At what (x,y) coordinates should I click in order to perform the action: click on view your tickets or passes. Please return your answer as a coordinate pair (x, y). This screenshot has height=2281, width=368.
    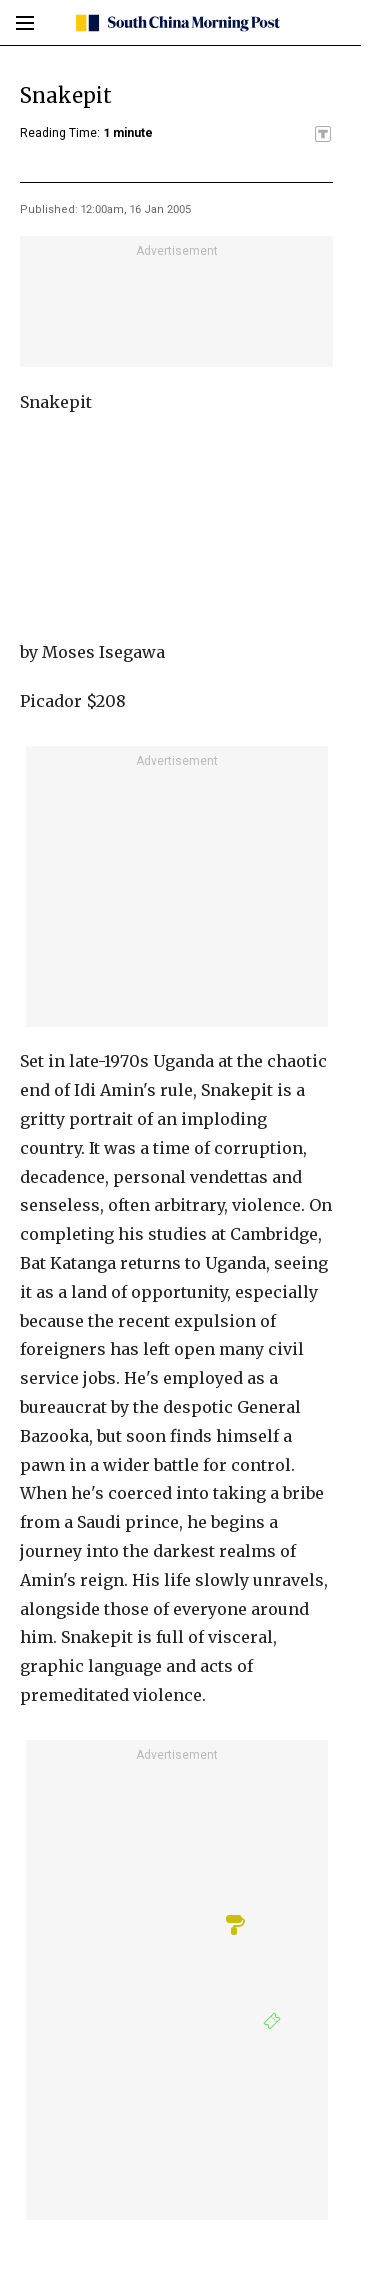
    Looking at the image, I should click on (272, 2021).